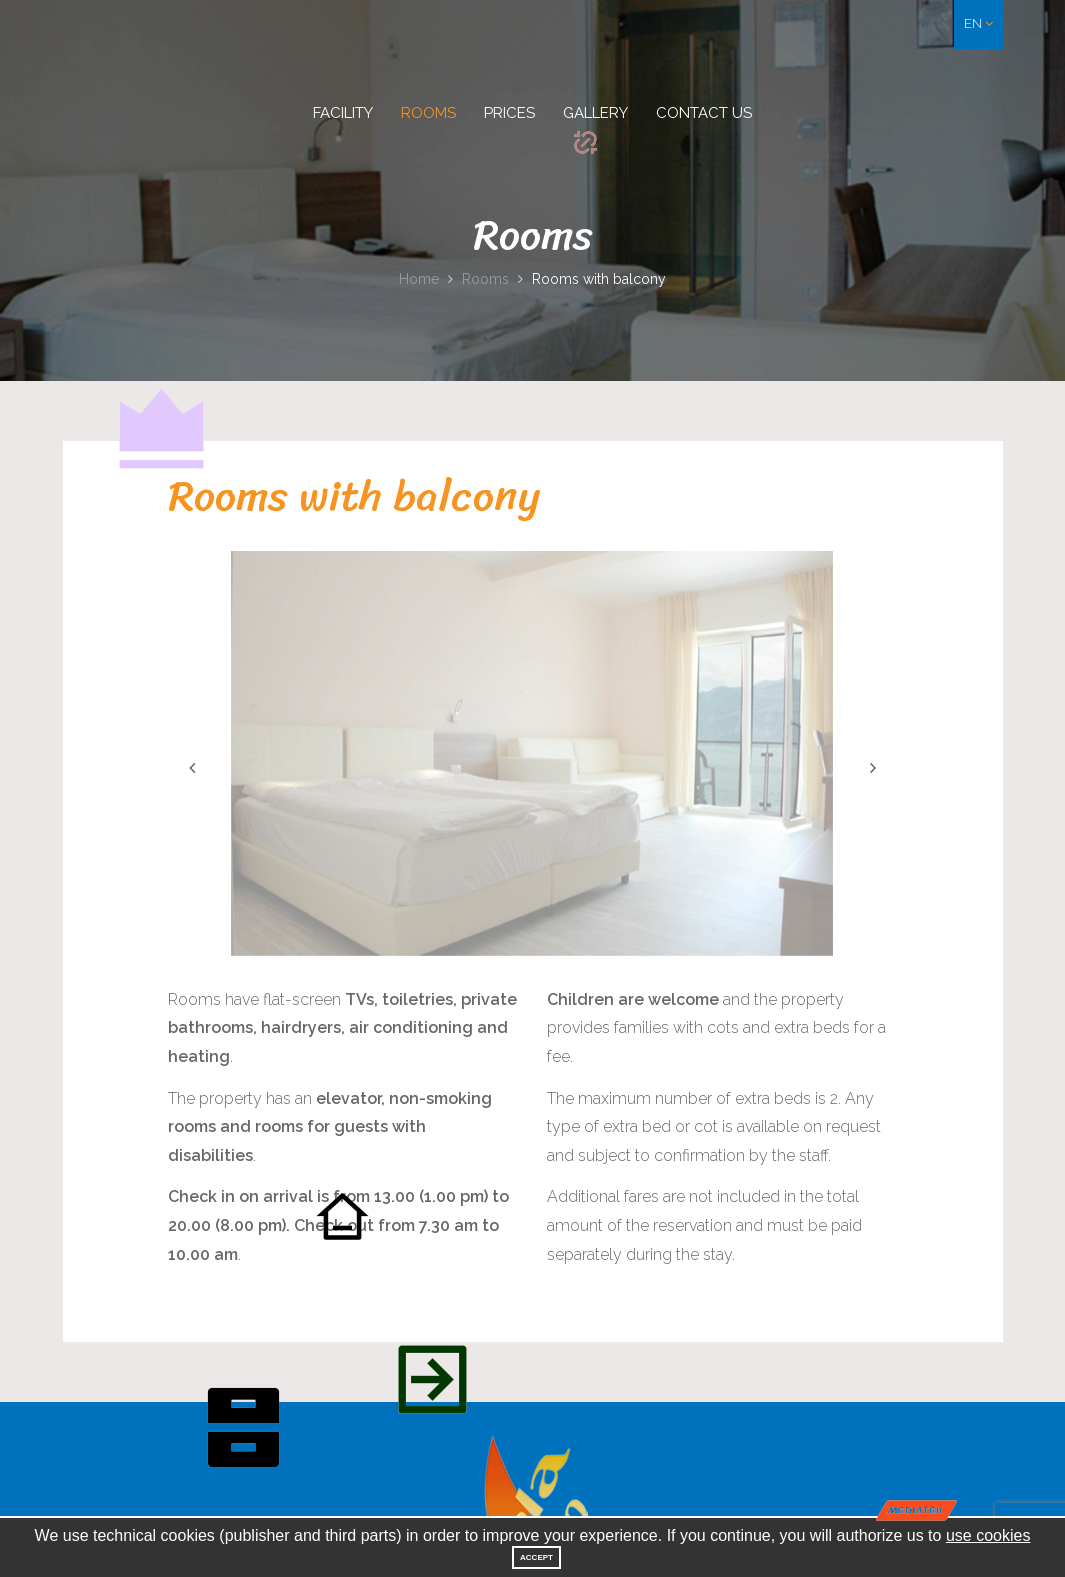 The width and height of the screenshot is (1065, 1577). Describe the element at coordinates (243, 1427) in the screenshot. I see `access archived files or documents` at that location.